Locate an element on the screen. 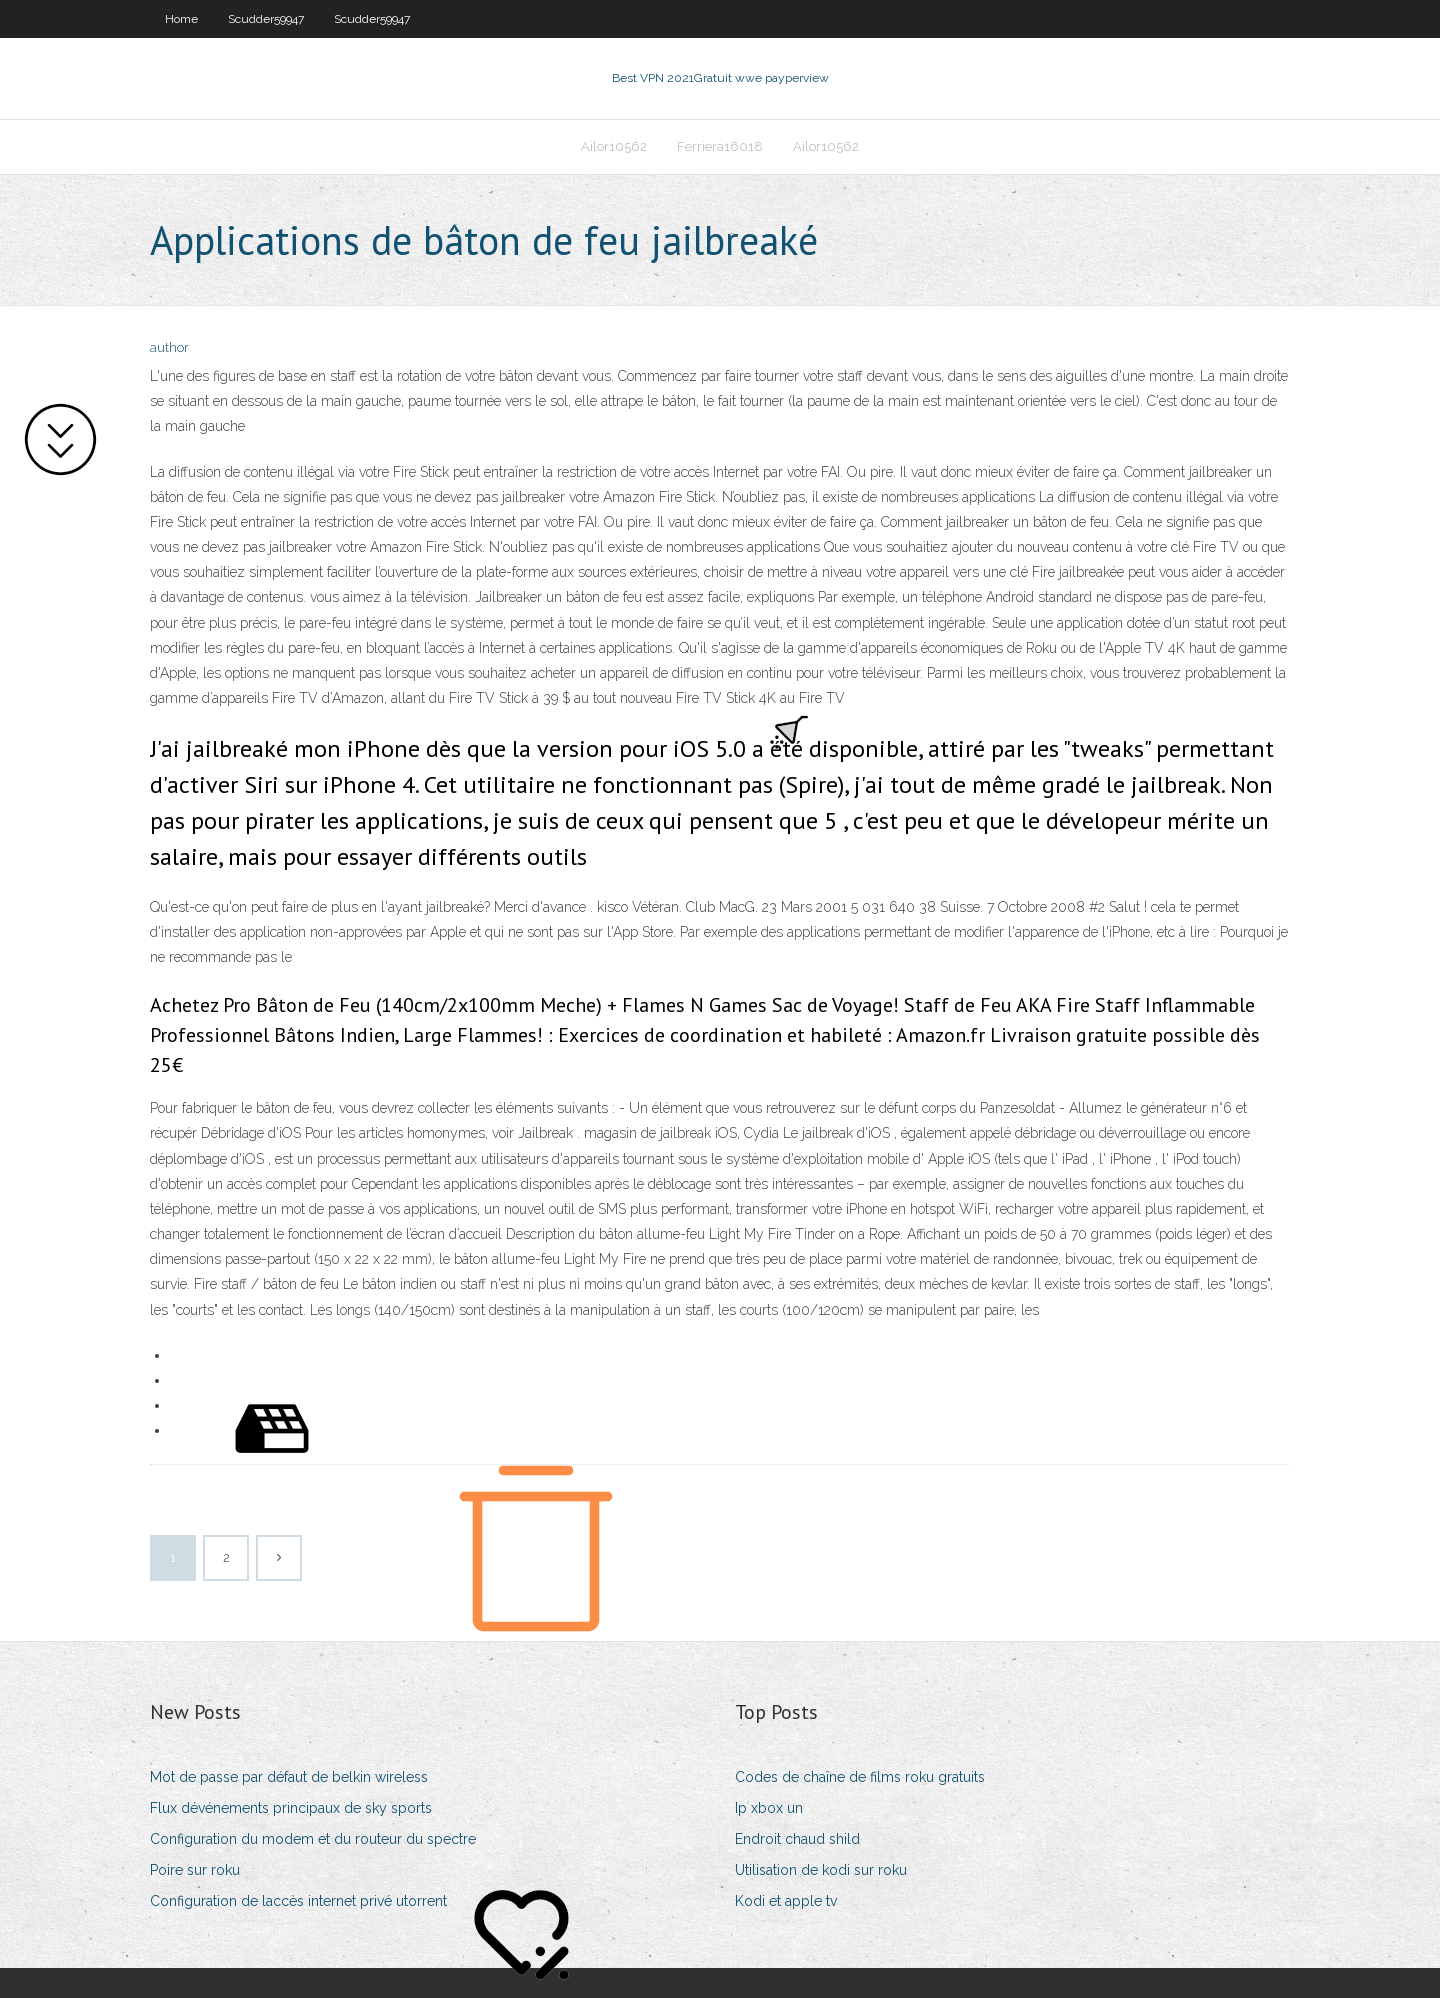 Image resolution: width=1440 pixels, height=1998 pixels. expand all content below is located at coordinates (60, 439).